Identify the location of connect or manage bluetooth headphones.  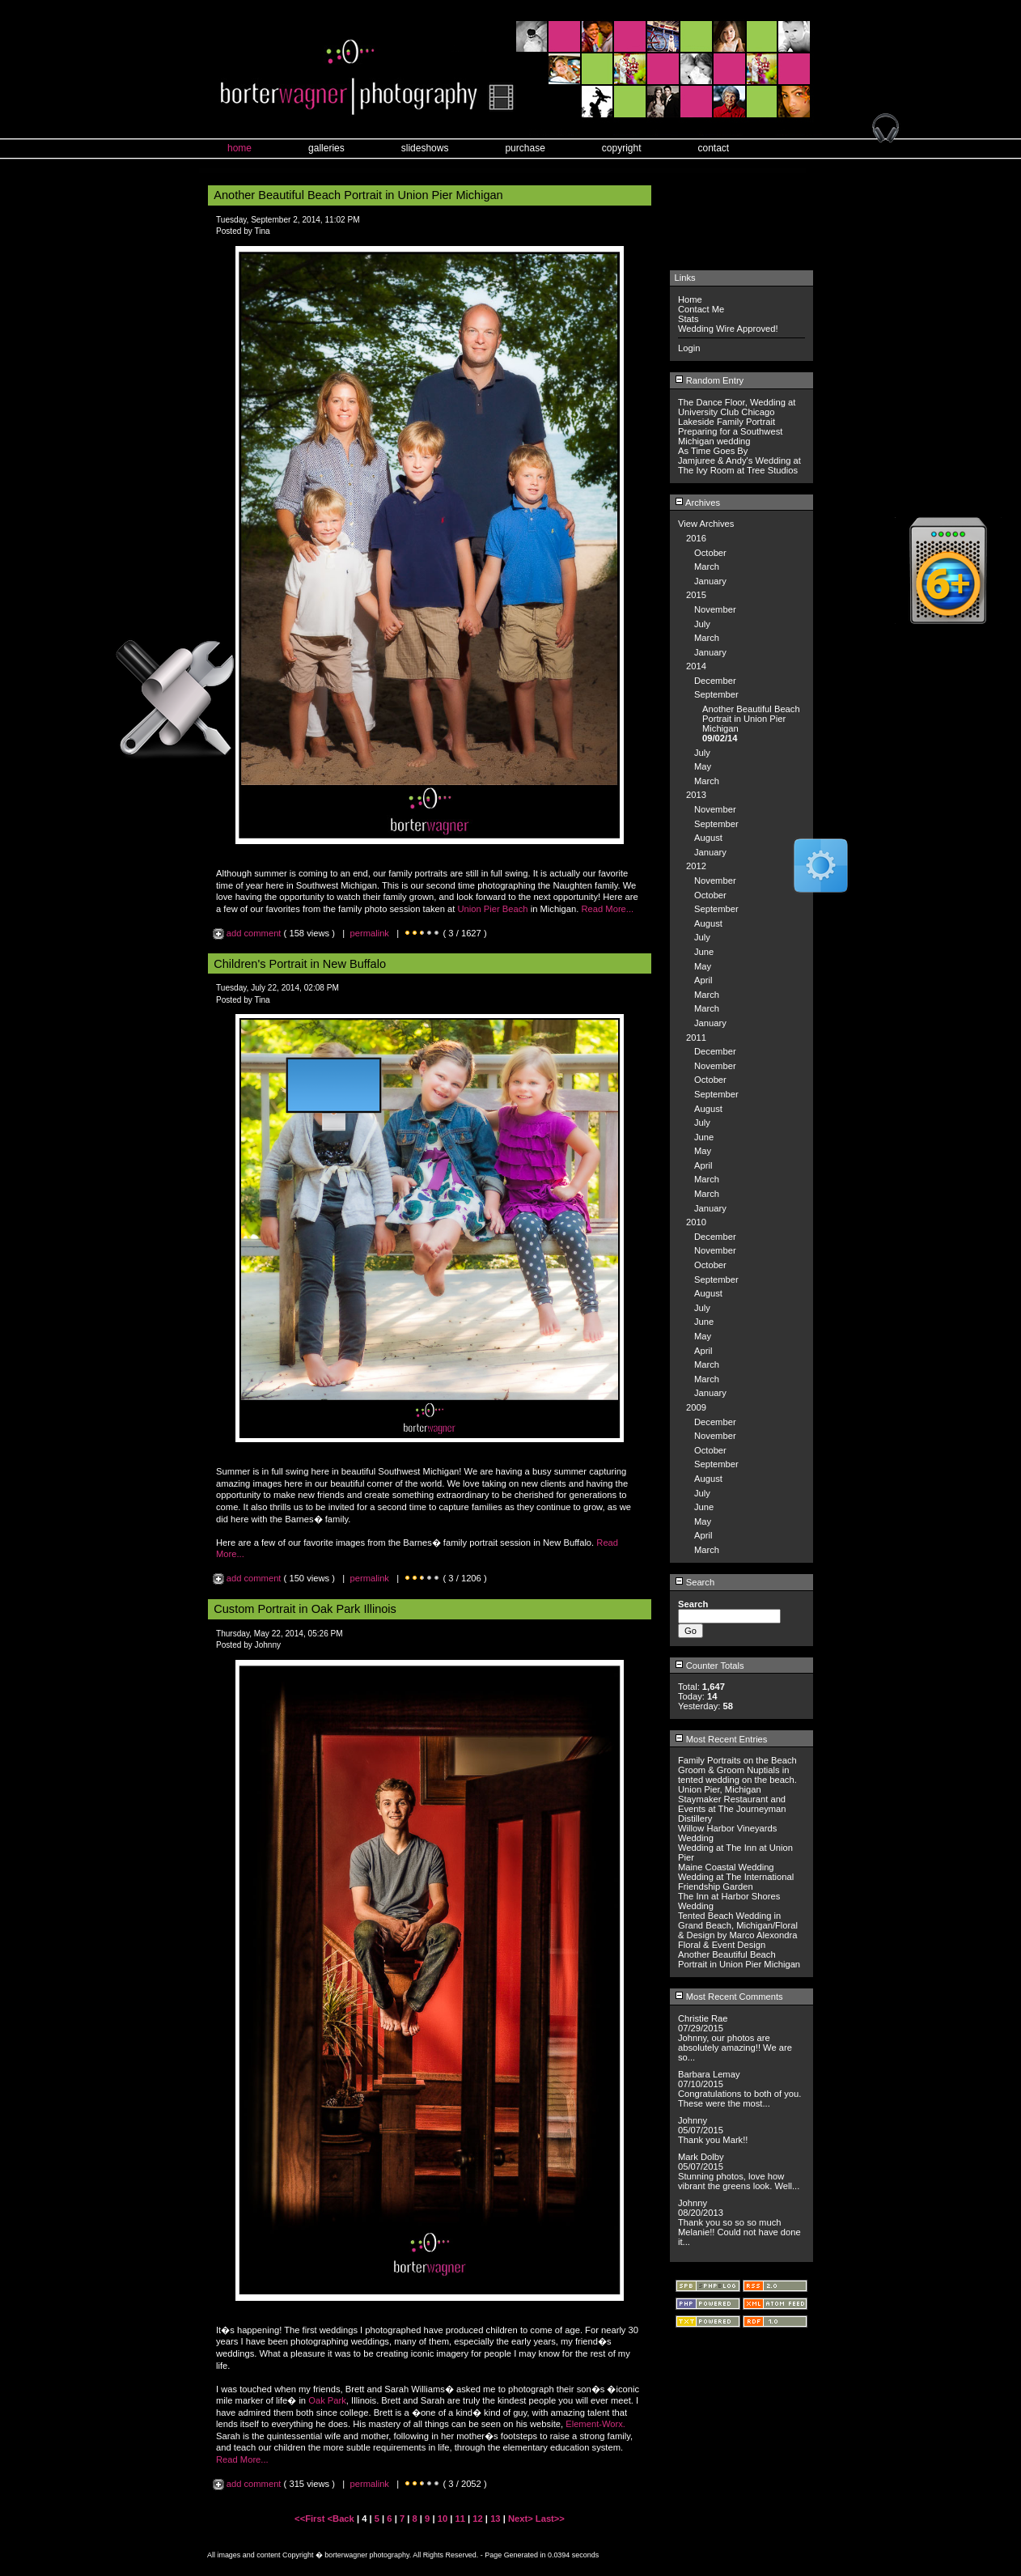
(885, 128).